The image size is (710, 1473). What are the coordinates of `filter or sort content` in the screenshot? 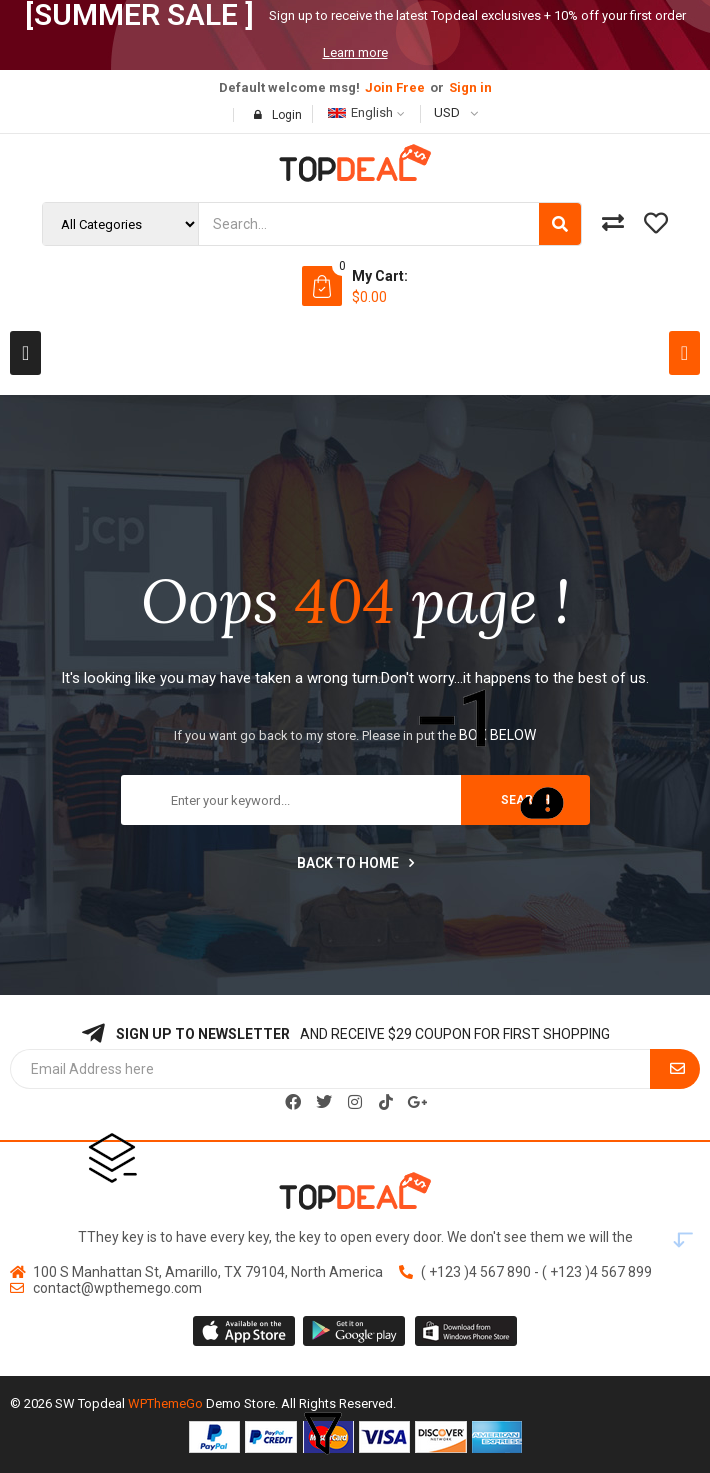 It's located at (323, 1431).